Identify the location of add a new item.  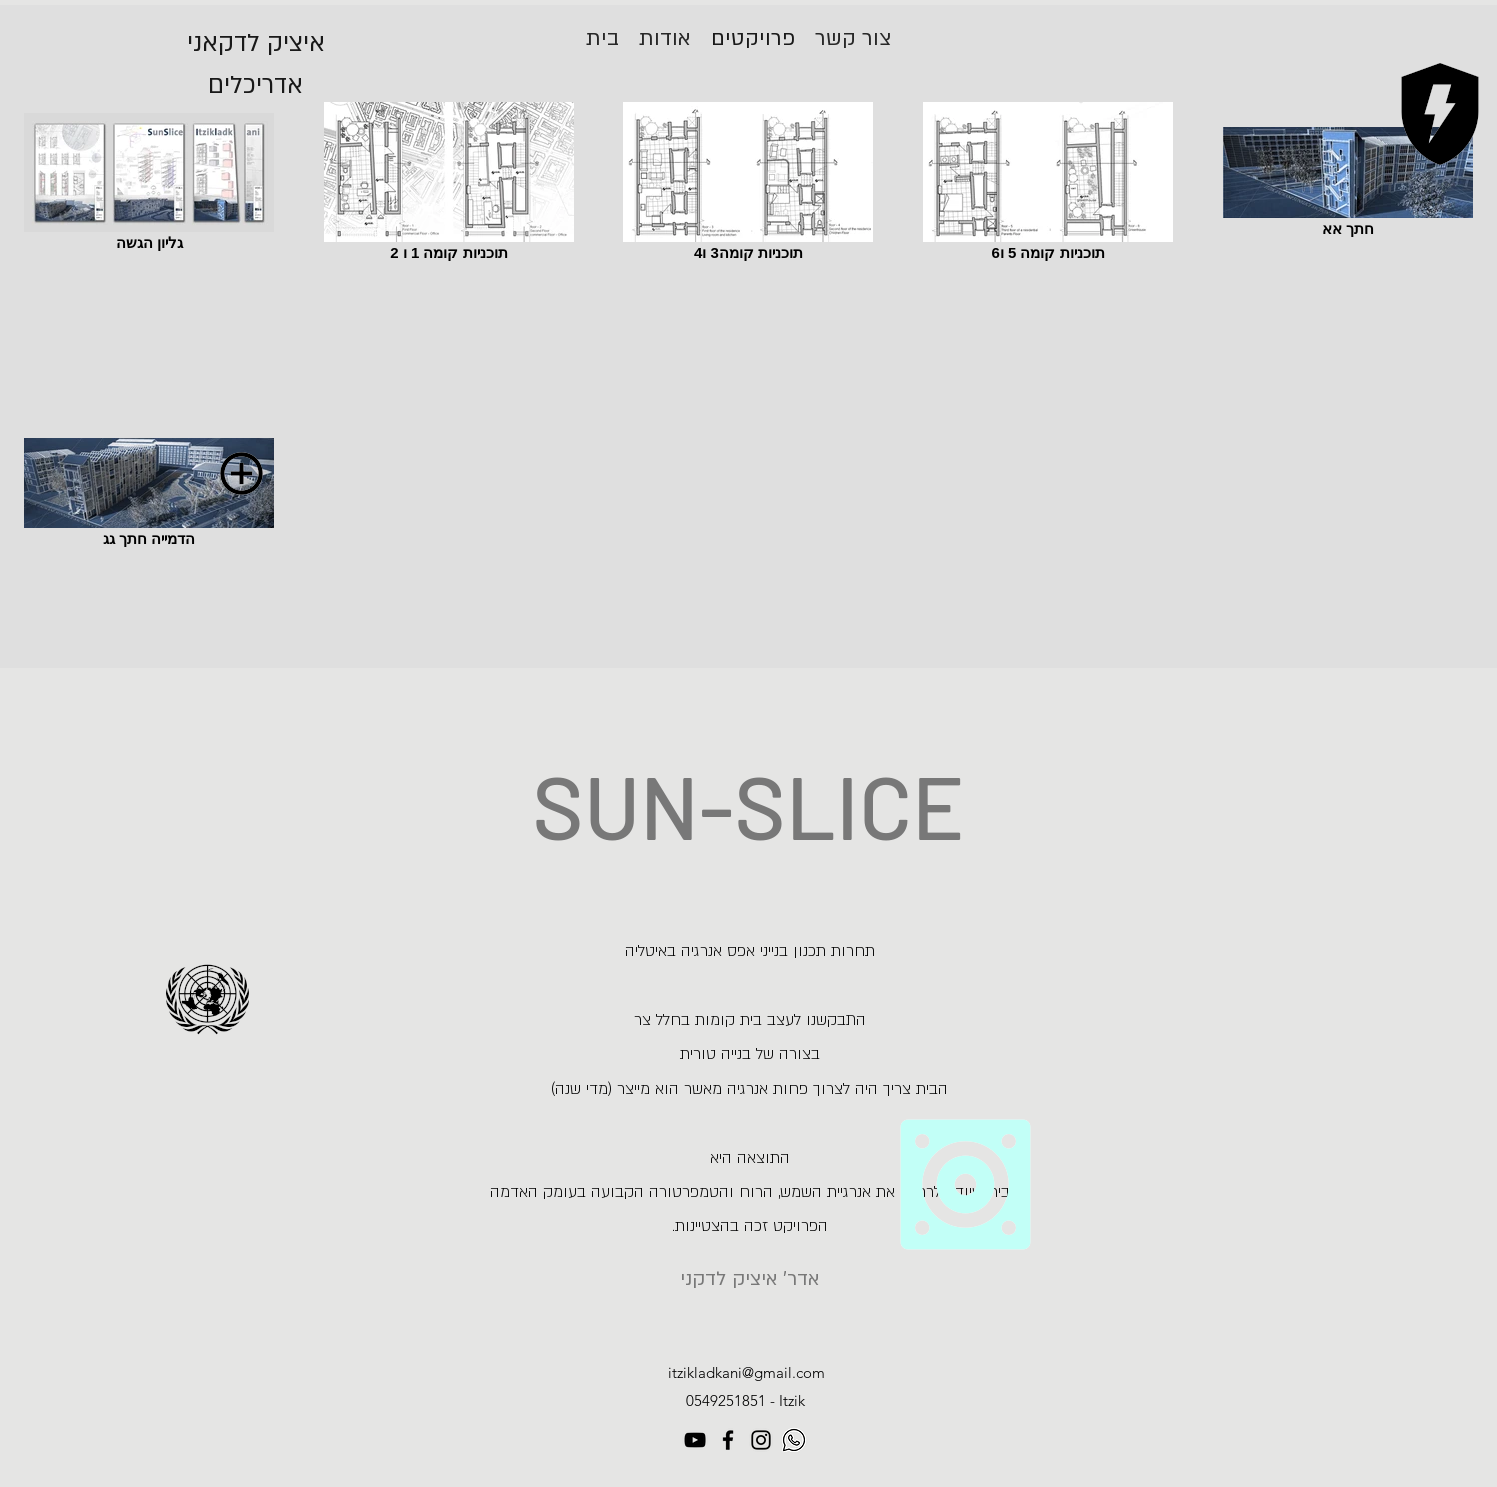
(241, 473).